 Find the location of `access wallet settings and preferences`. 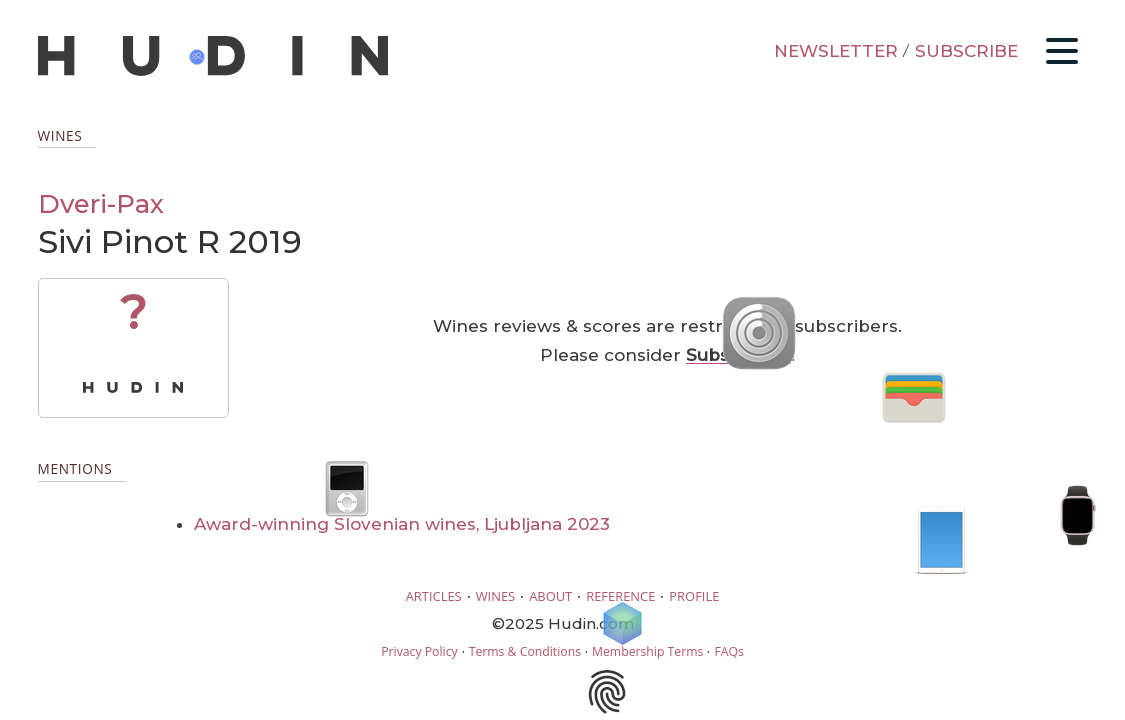

access wallet settings and preferences is located at coordinates (914, 397).